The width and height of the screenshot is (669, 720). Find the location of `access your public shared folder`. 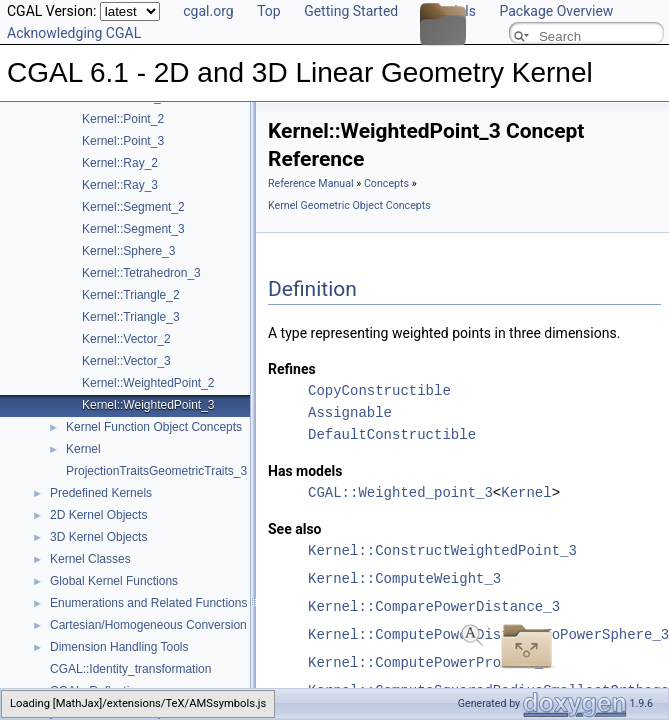

access your public shared folder is located at coordinates (526, 648).